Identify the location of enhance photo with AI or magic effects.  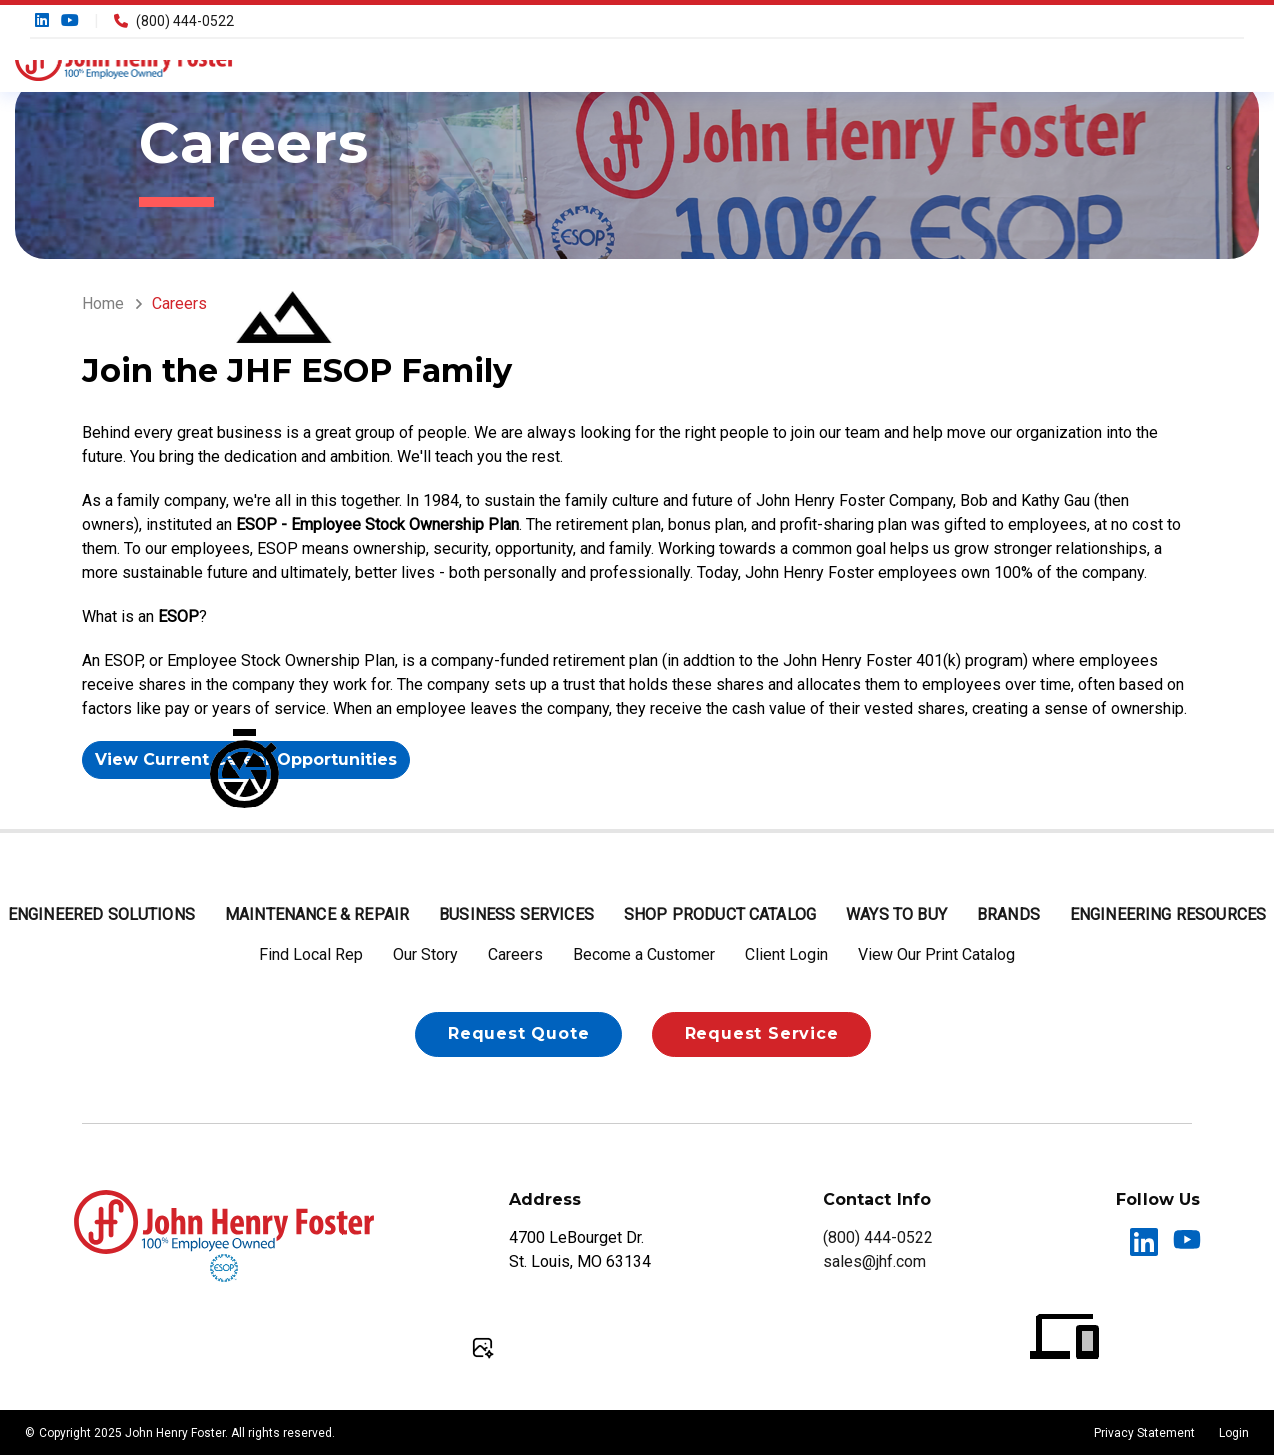
(482, 1347).